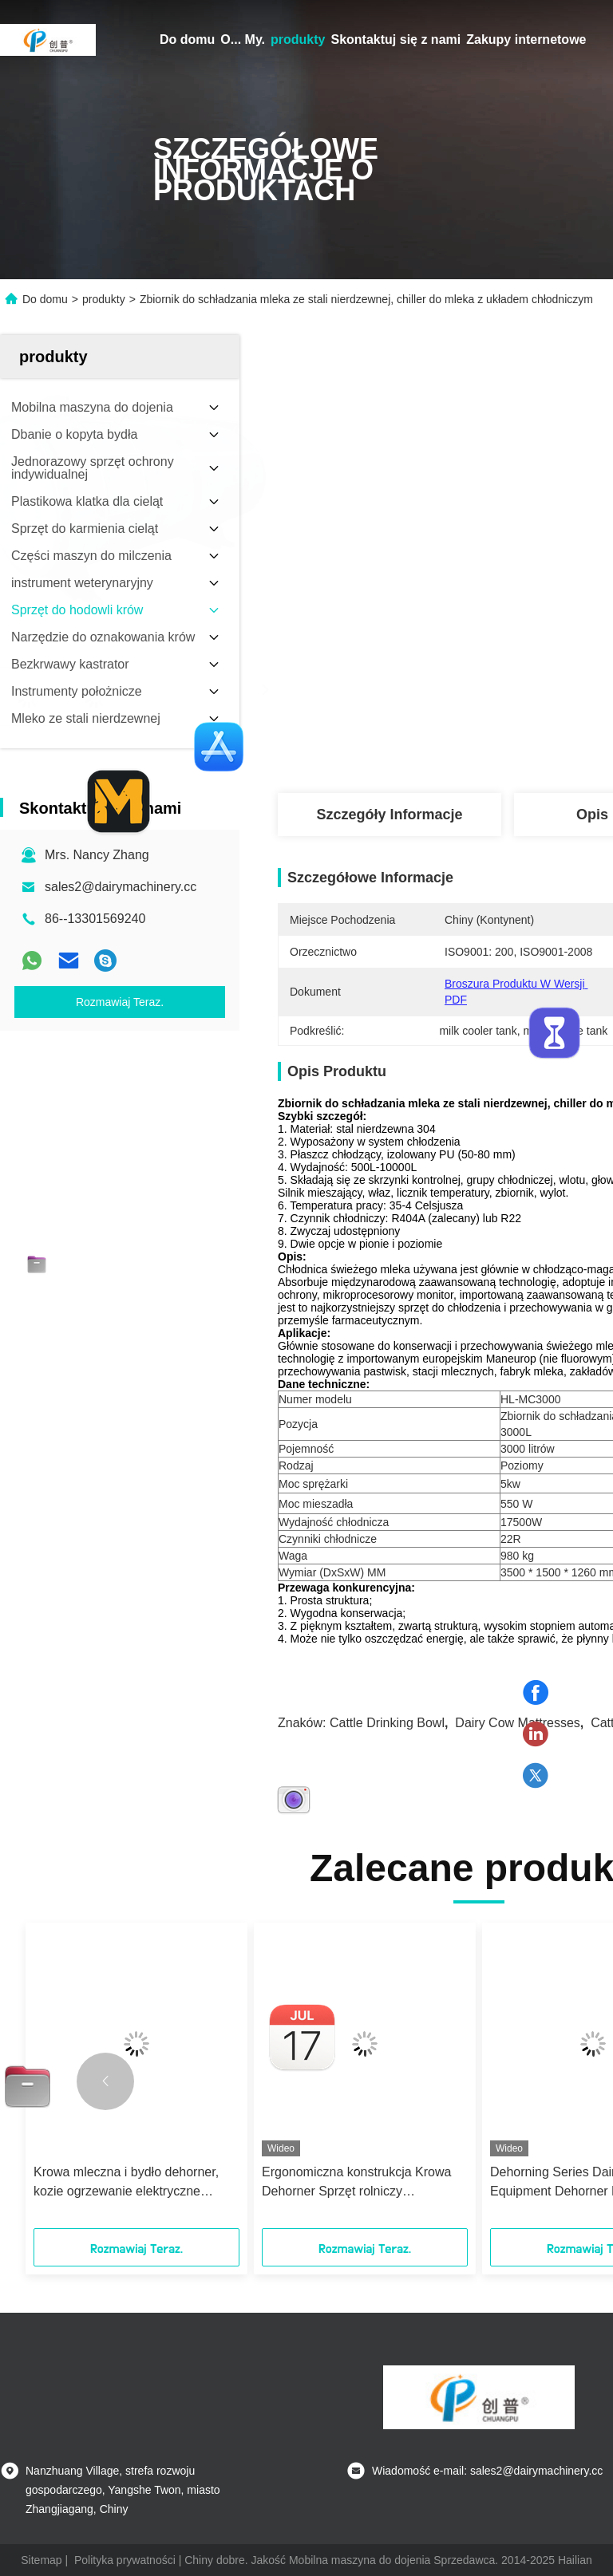 The height and width of the screenshot is (2576, 613). I want to click on open the file manager application, so click(37, 1264).